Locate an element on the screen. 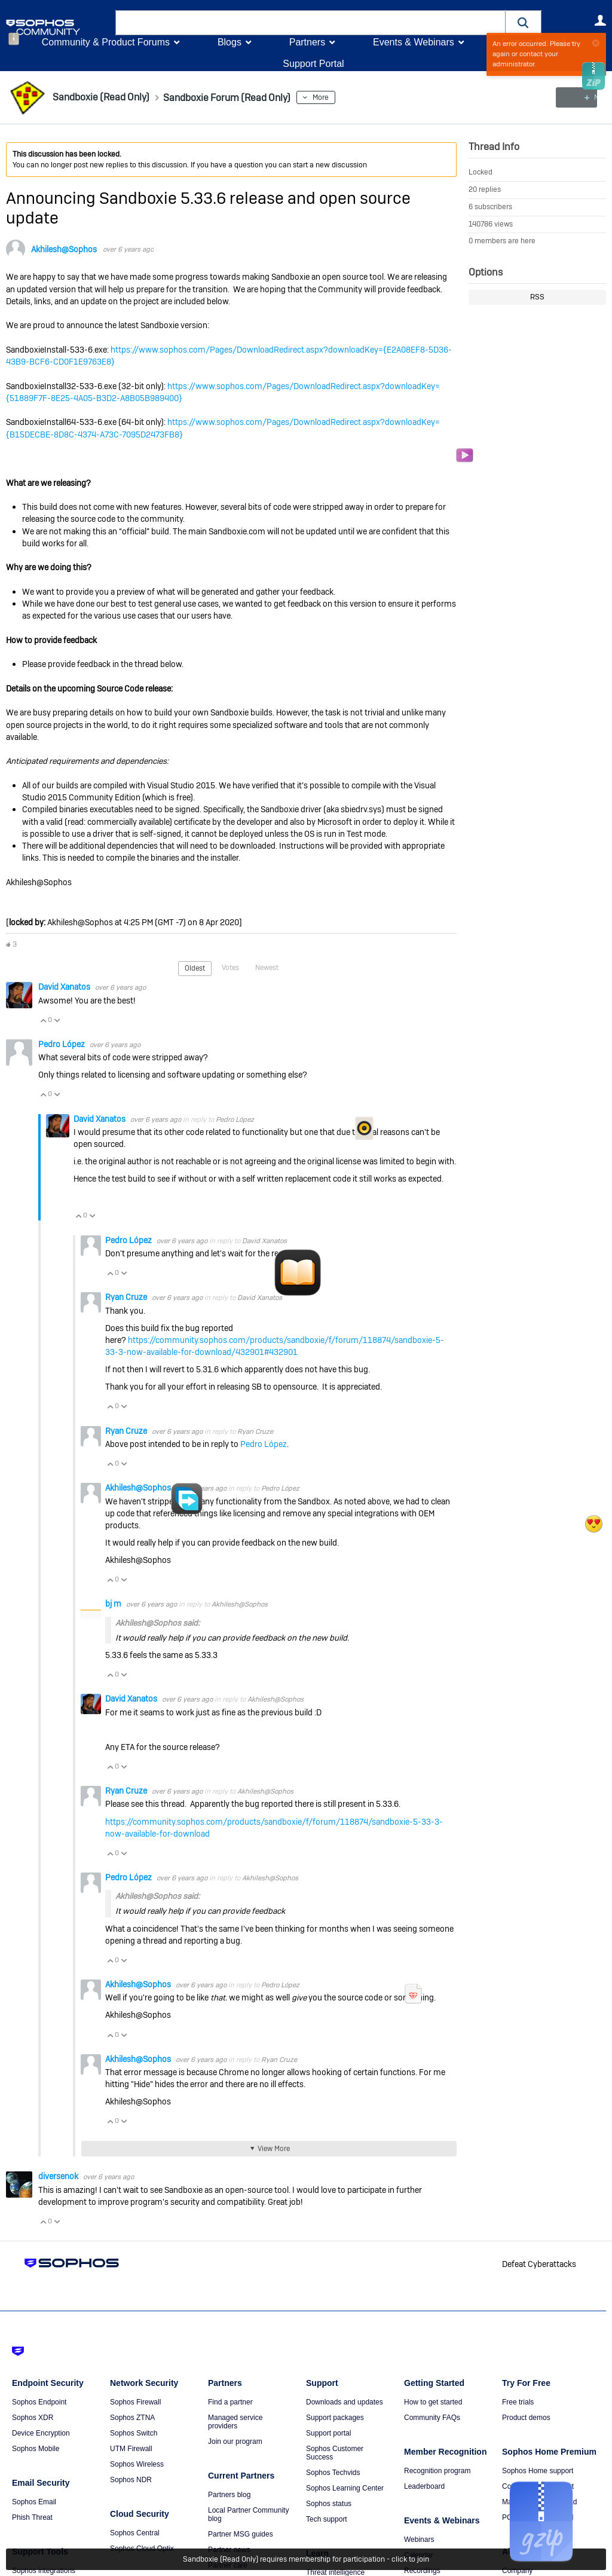 Image resolution: width=612 pixels, height=2576 pixels. open free download manager app is located at coordinates (186, 1498).